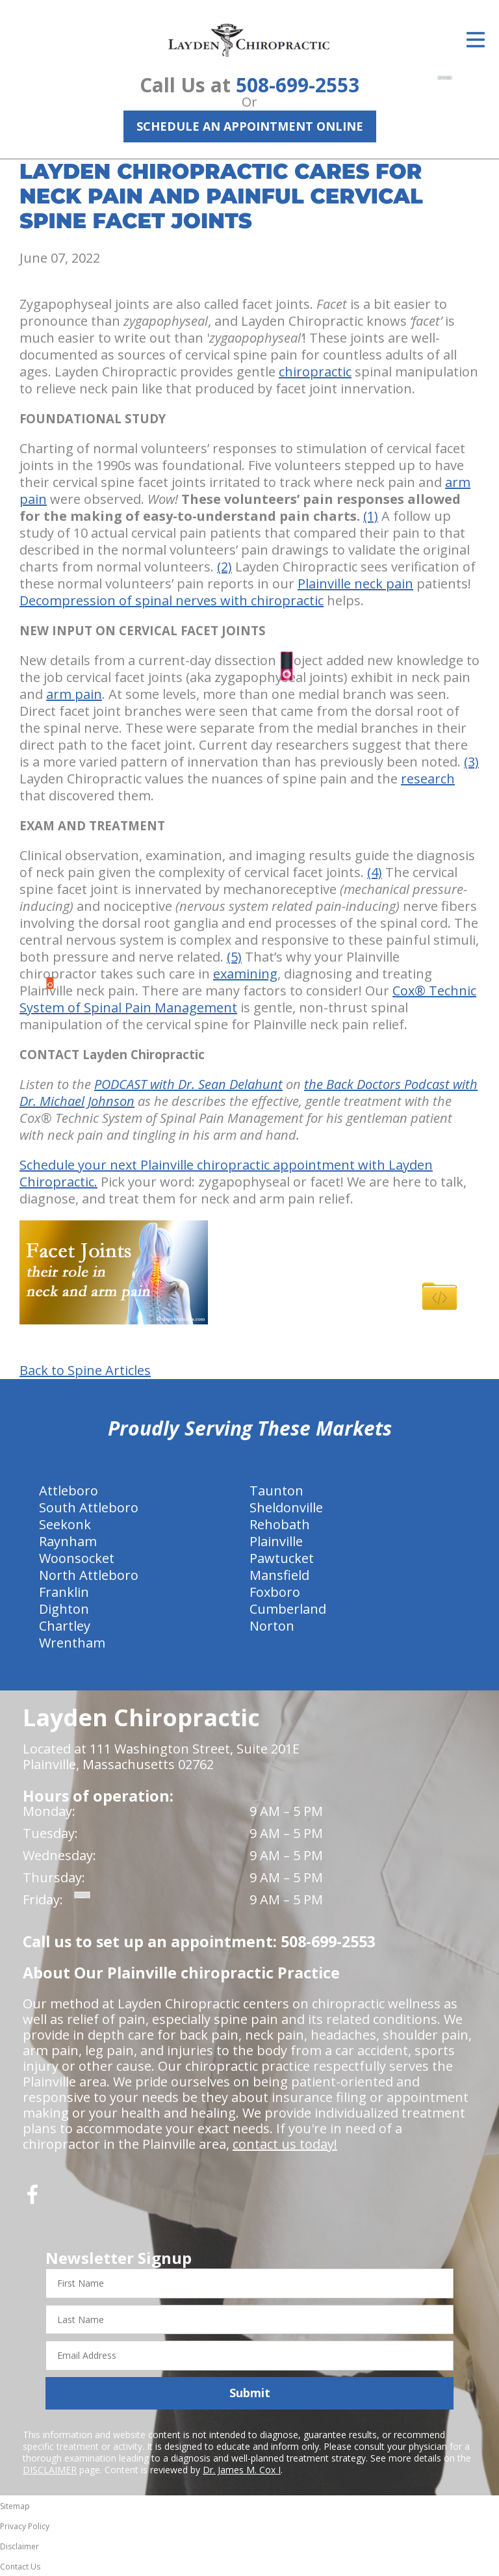 The image size is (499, 2576). Describe the element at coordinates (82, 1895) in the screenshot. I see `connect a bluetooth keyboard` at that location.